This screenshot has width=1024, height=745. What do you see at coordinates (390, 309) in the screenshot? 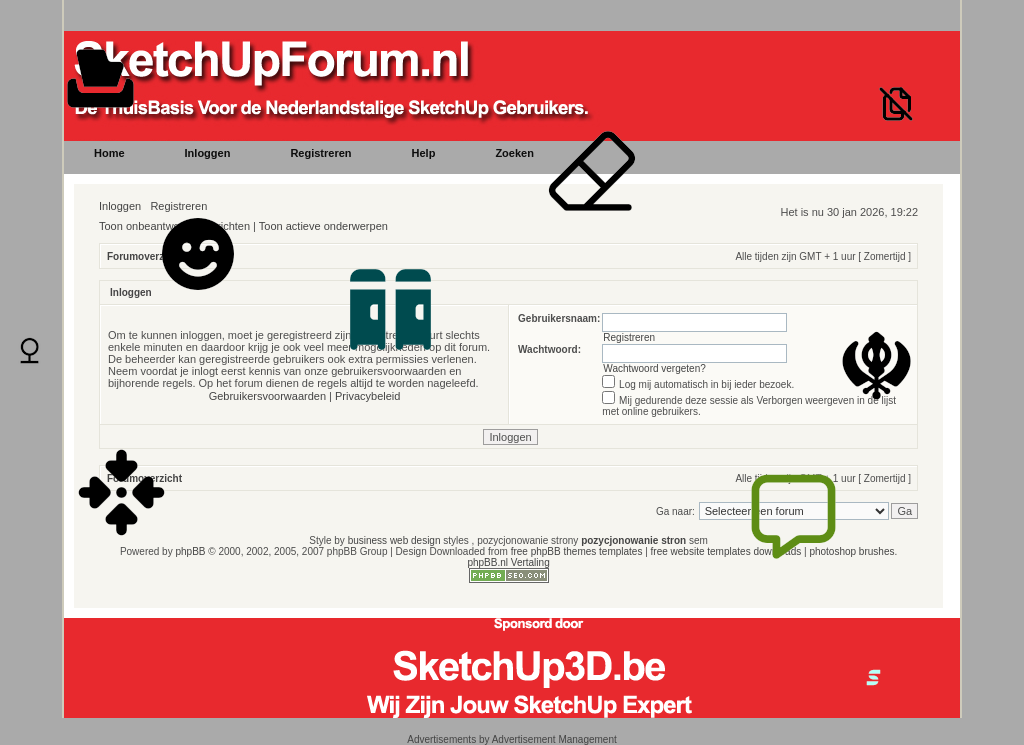
I see `locate nearby portable restrooms` at bounding box center [390, 309].